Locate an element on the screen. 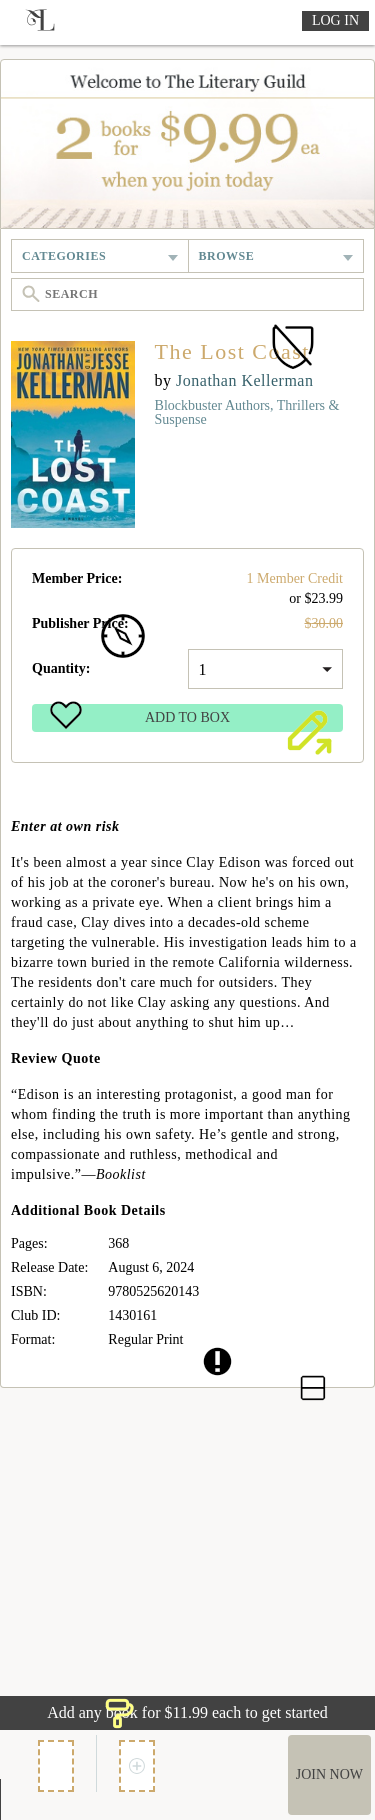 This screenshot has height=1820, width=375. navigate to explore or discover features is located at coordinates (123, 636).